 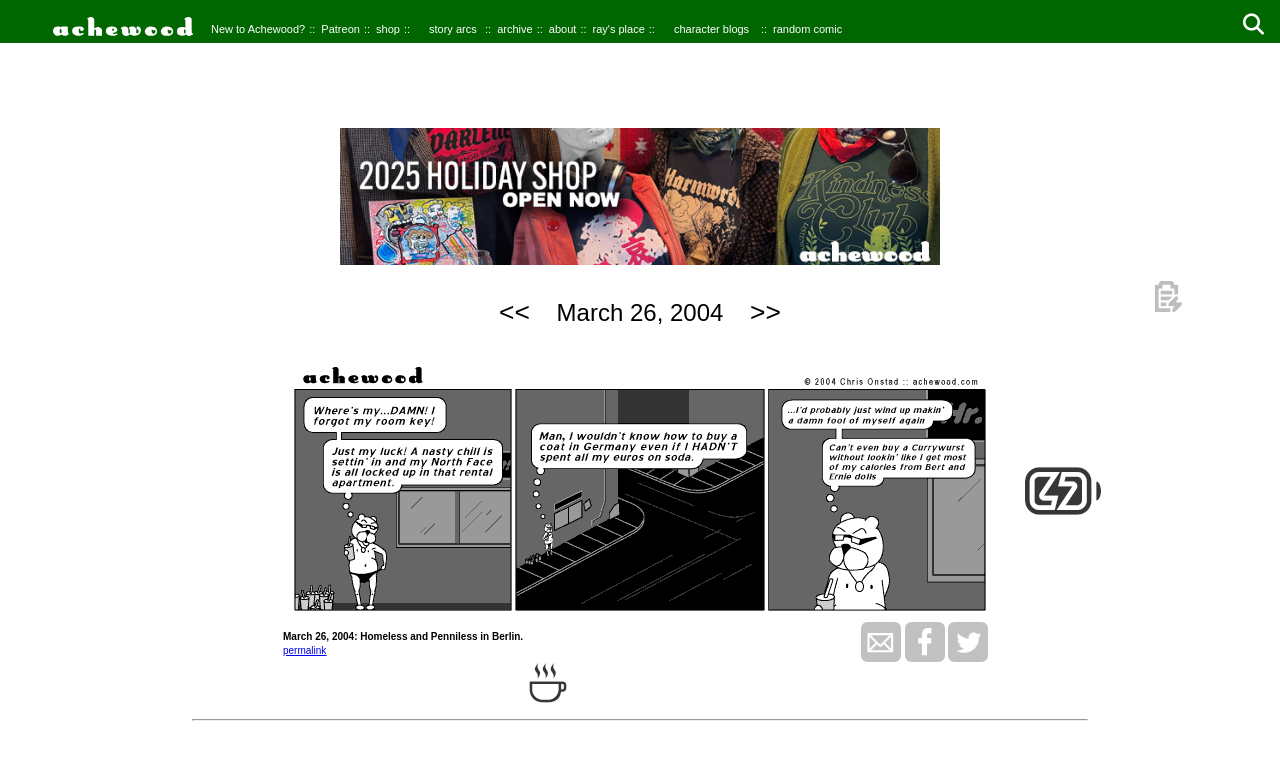 I want to click on battery fully charged and currently charging, so click(x=1166, y=296).